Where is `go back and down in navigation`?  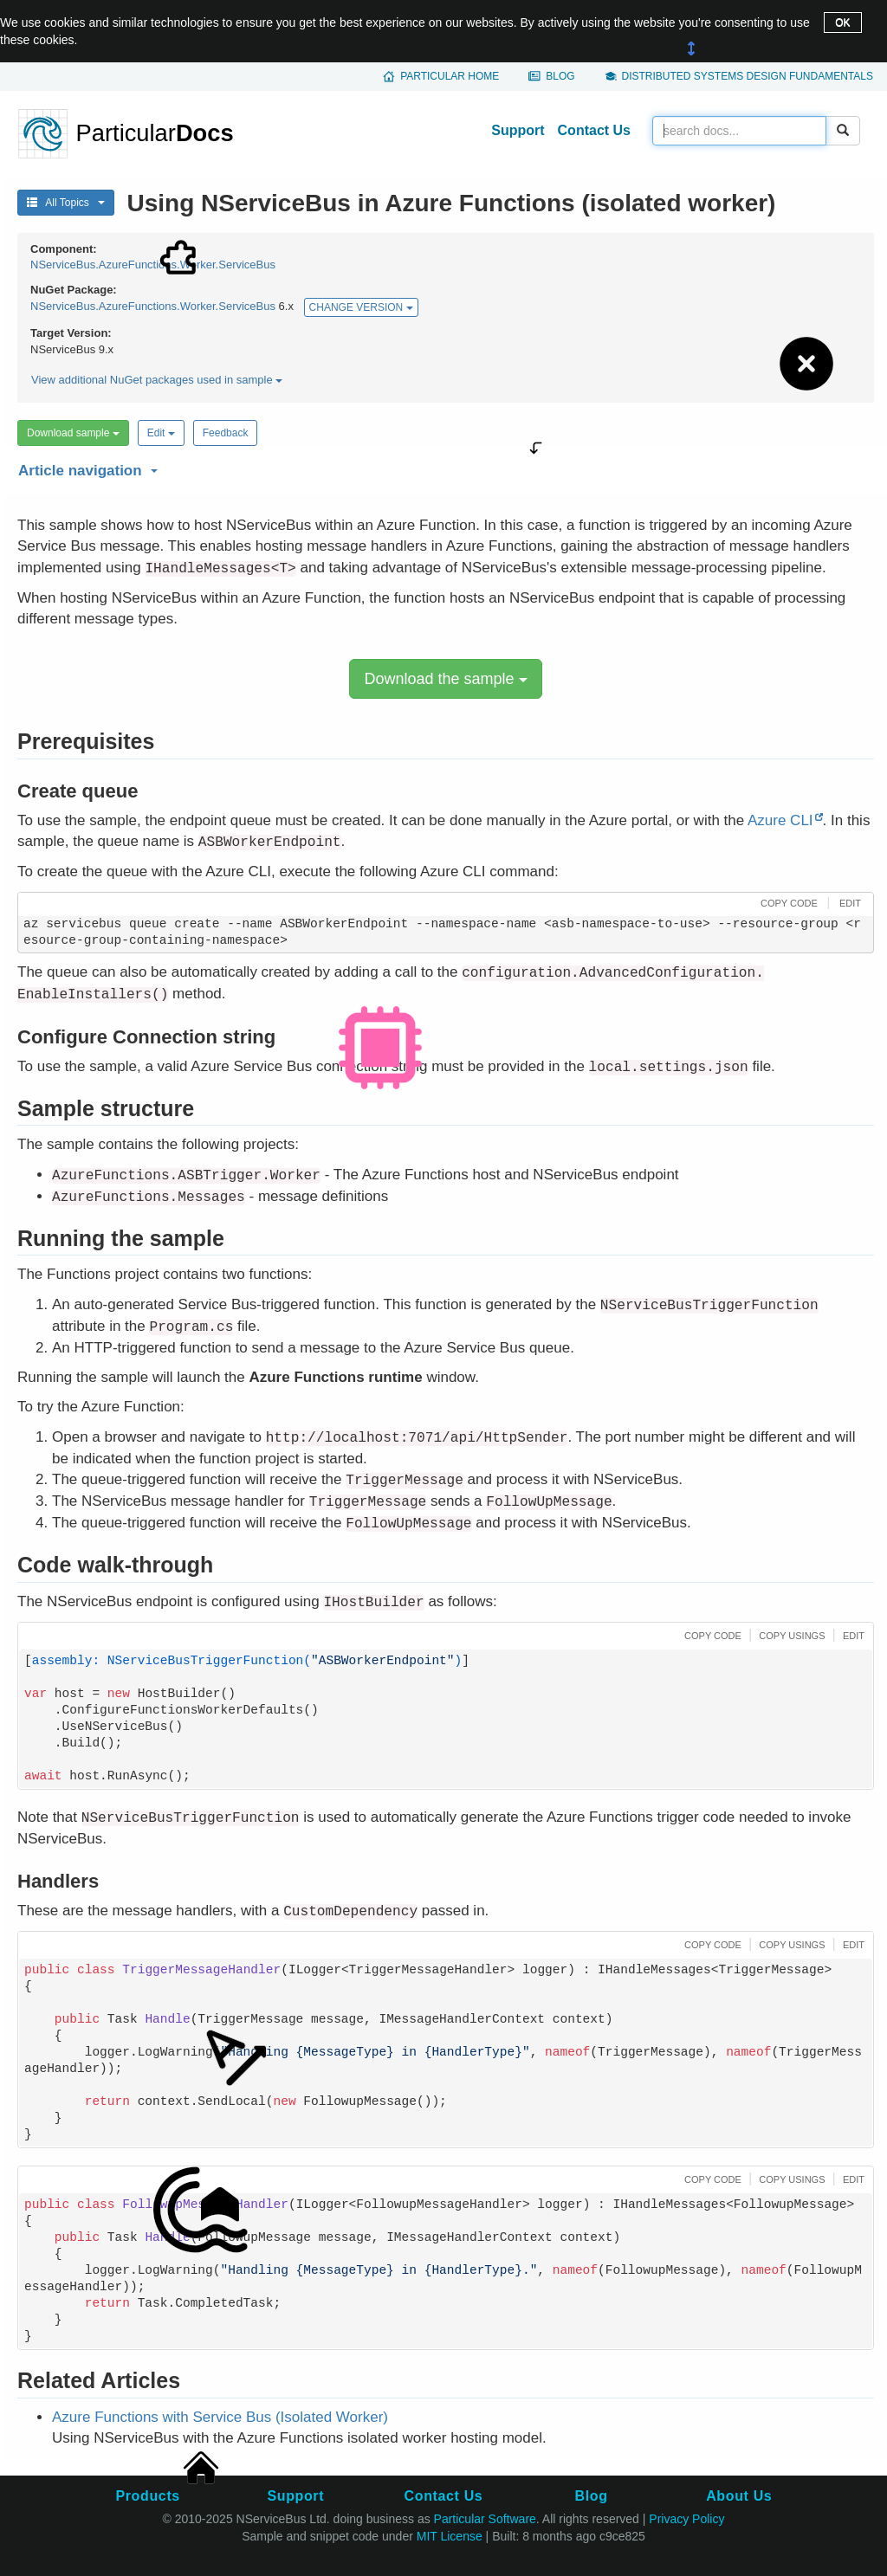
go back and down in navigation is located at coordinates (536, 448).